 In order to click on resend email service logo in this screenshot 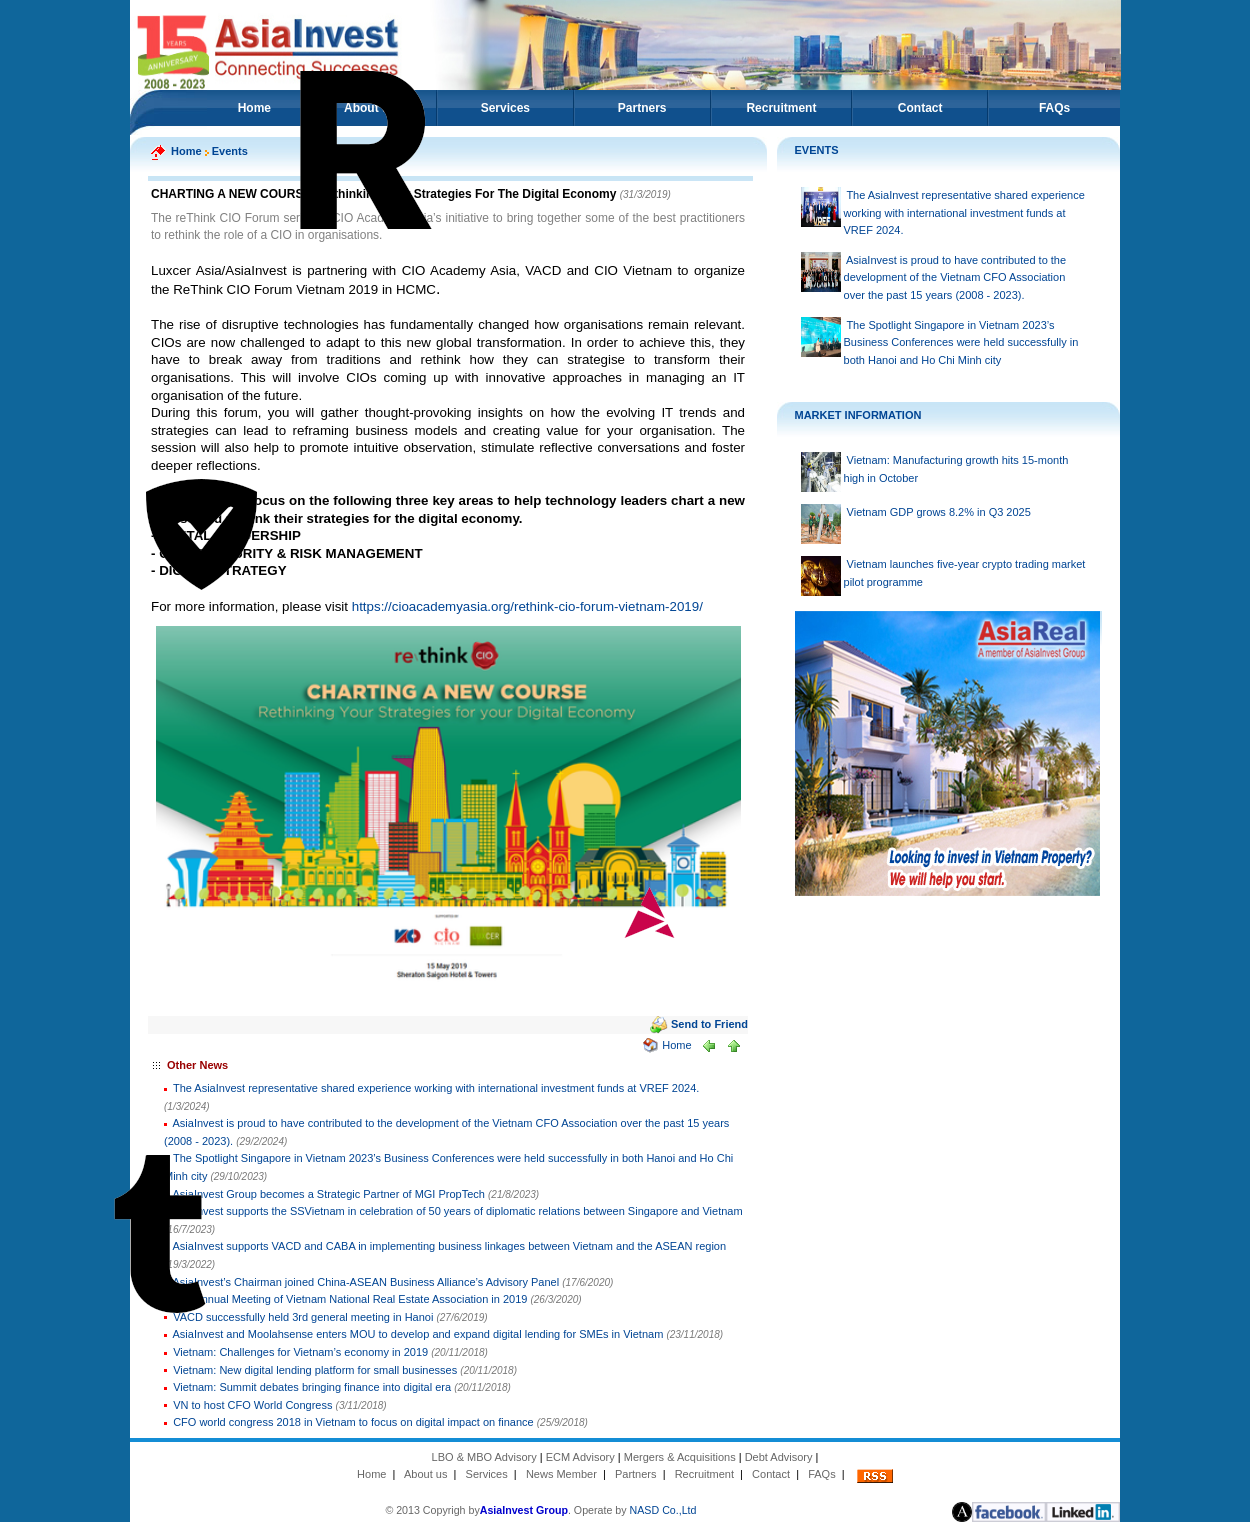, I will do `click(366, 150)`.